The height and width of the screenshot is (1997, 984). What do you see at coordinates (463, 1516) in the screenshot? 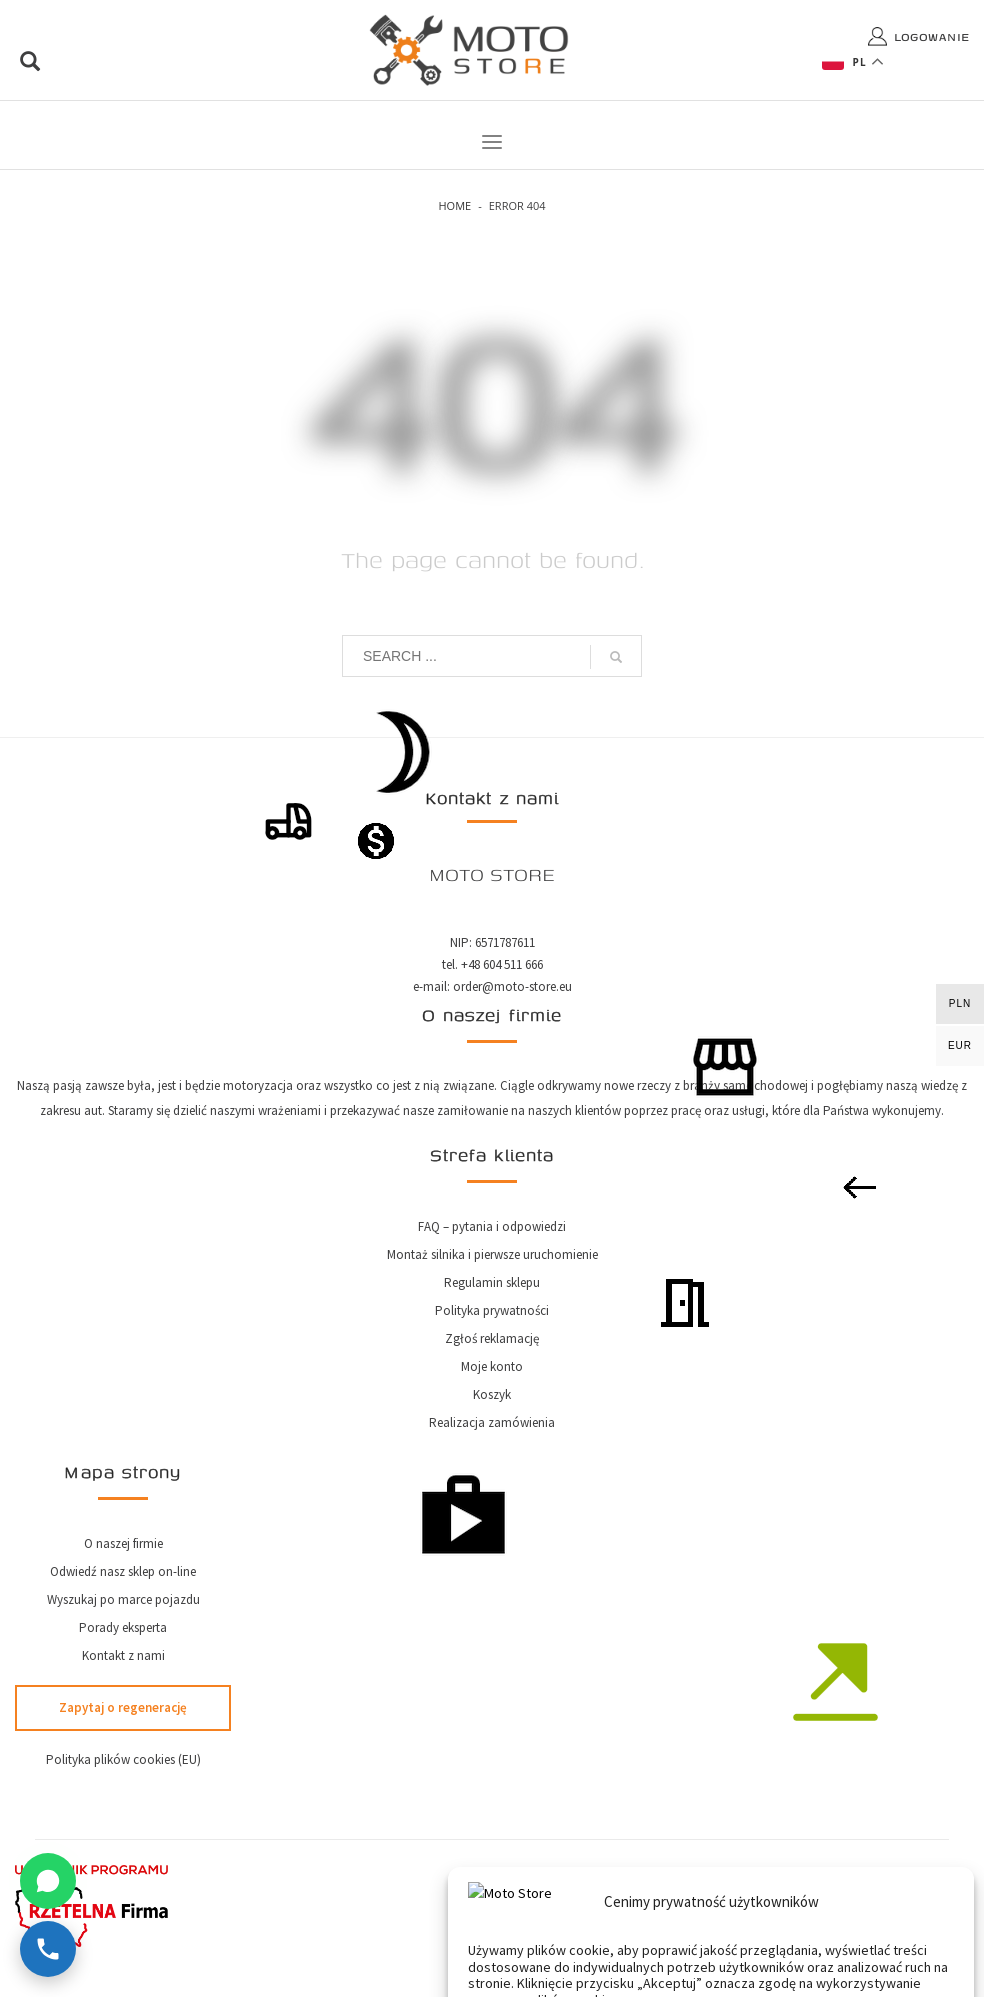
I see `open the app store or marketplace` at bounding box center [463, 1516].